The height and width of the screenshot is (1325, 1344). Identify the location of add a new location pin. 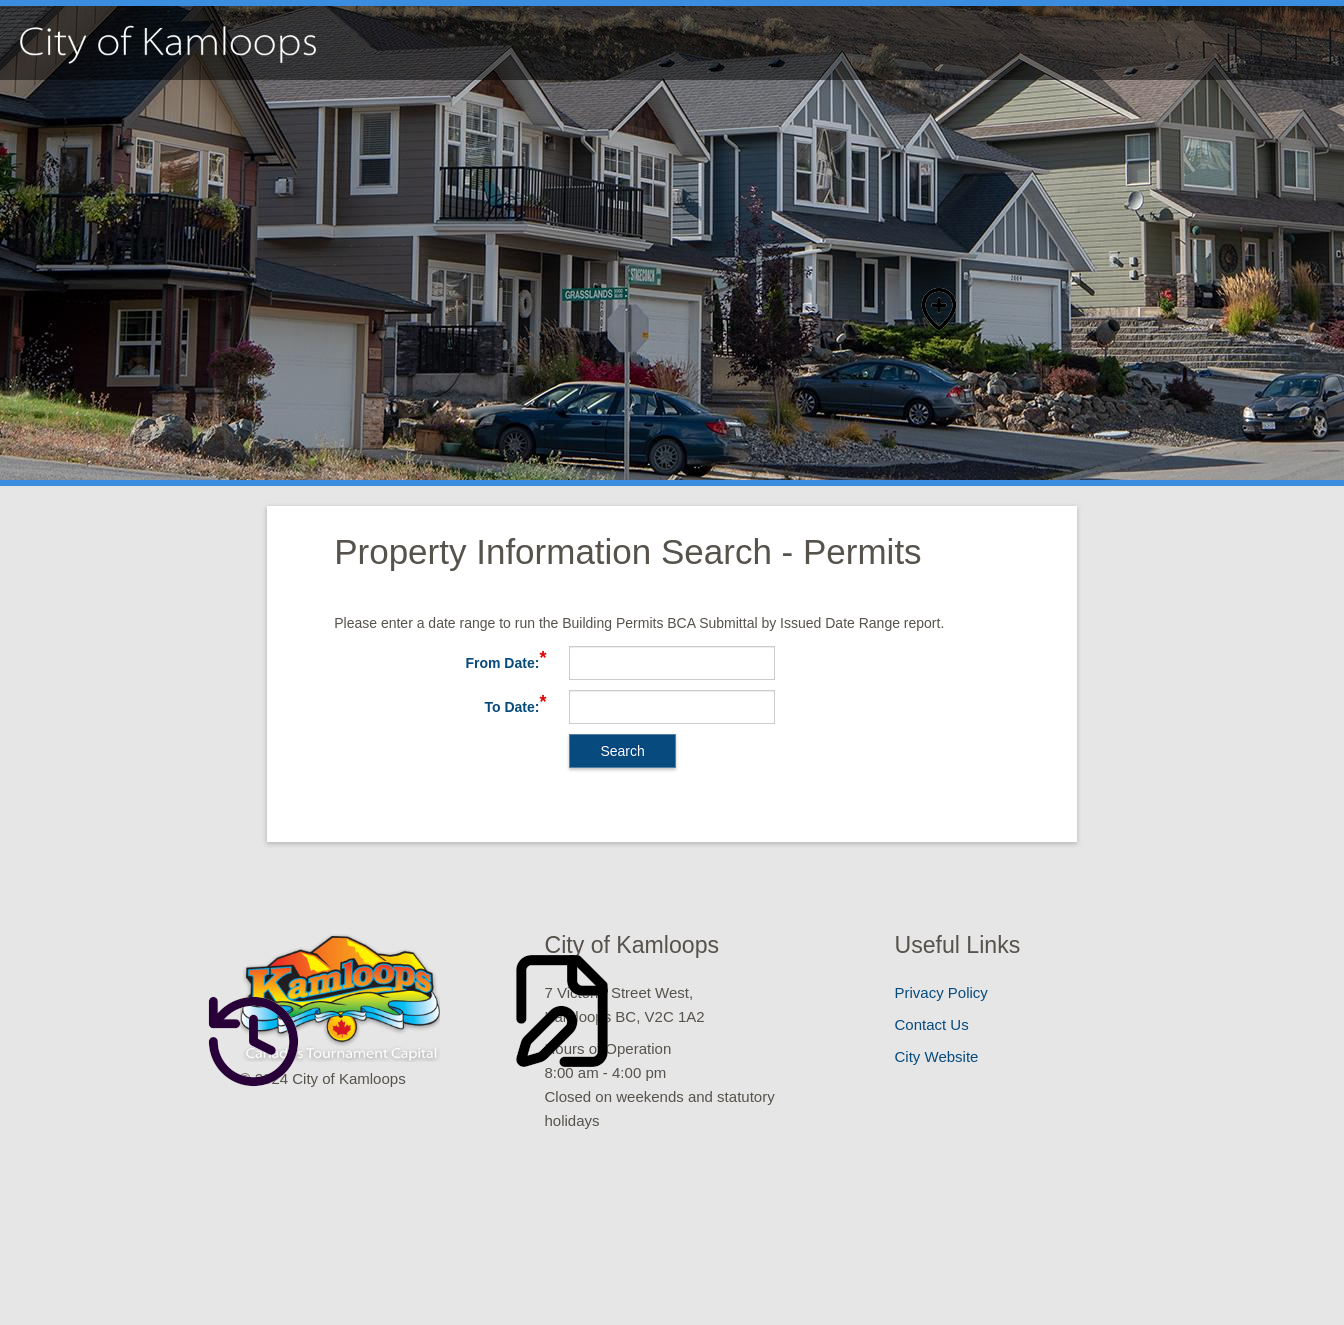
(939, 309).